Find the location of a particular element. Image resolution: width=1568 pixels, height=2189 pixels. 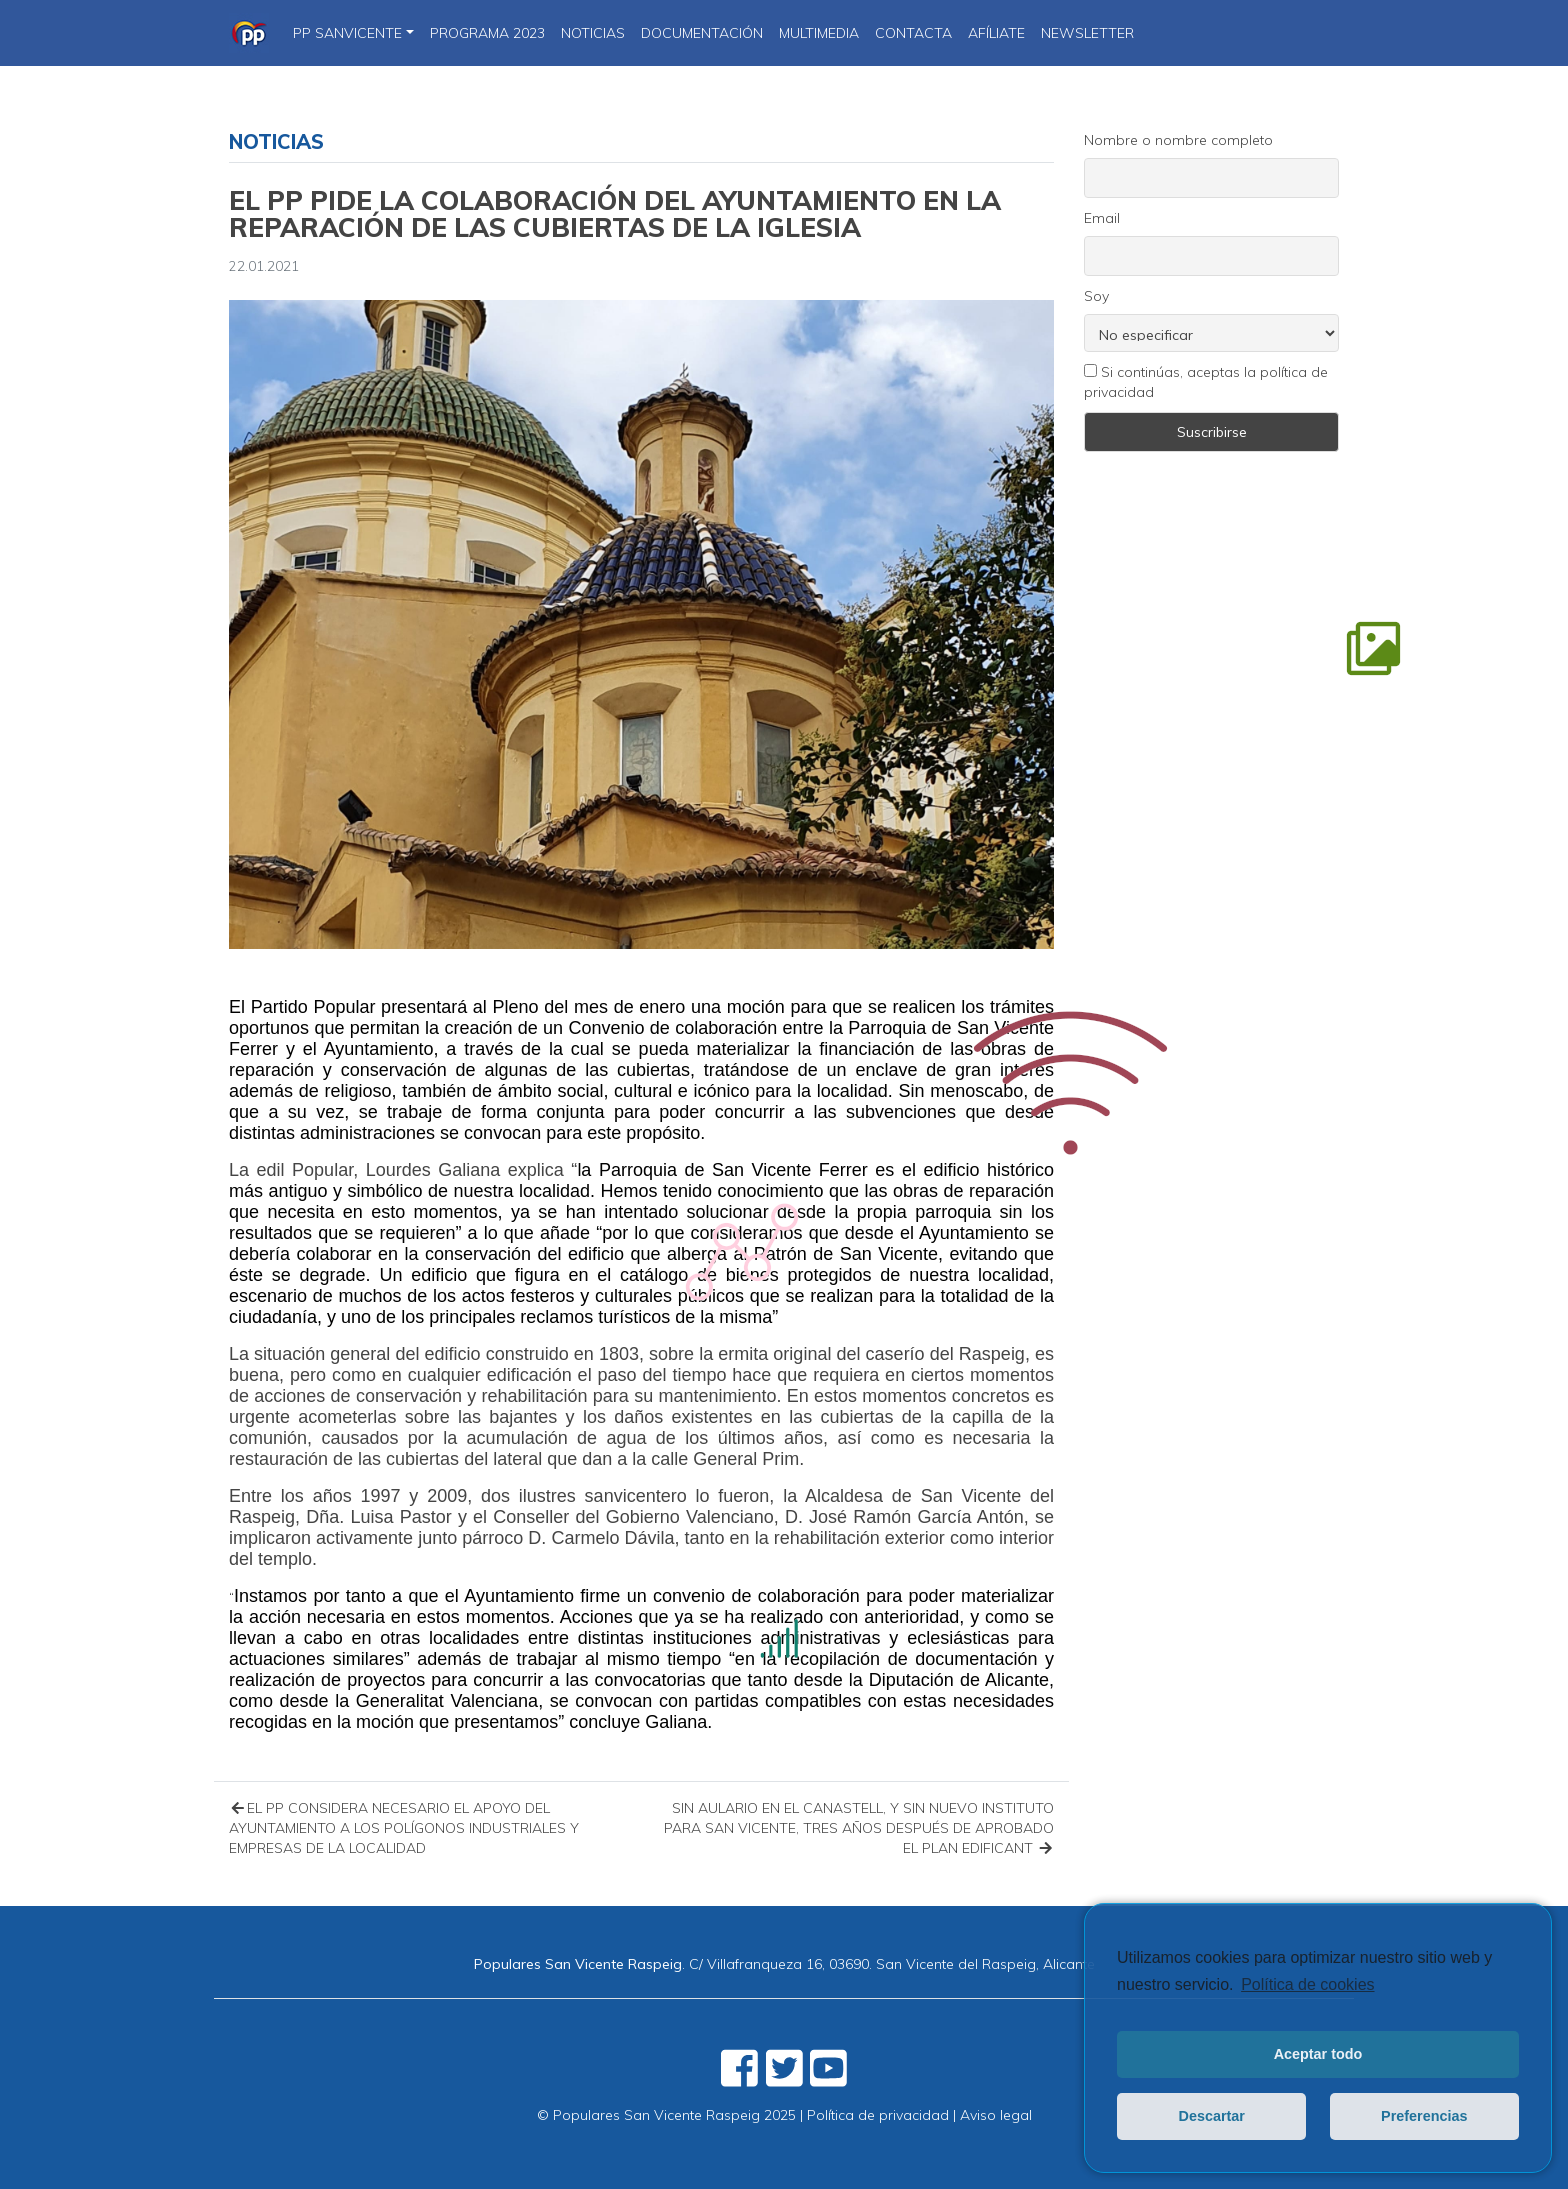

view connected data points or nodes is located at coordinates (742, 1252).